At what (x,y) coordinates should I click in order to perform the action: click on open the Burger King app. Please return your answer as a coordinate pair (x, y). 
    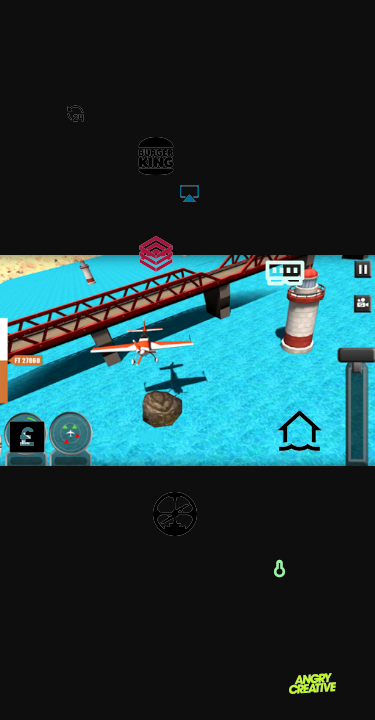
    Looking at the image, I should click on (156, 156).